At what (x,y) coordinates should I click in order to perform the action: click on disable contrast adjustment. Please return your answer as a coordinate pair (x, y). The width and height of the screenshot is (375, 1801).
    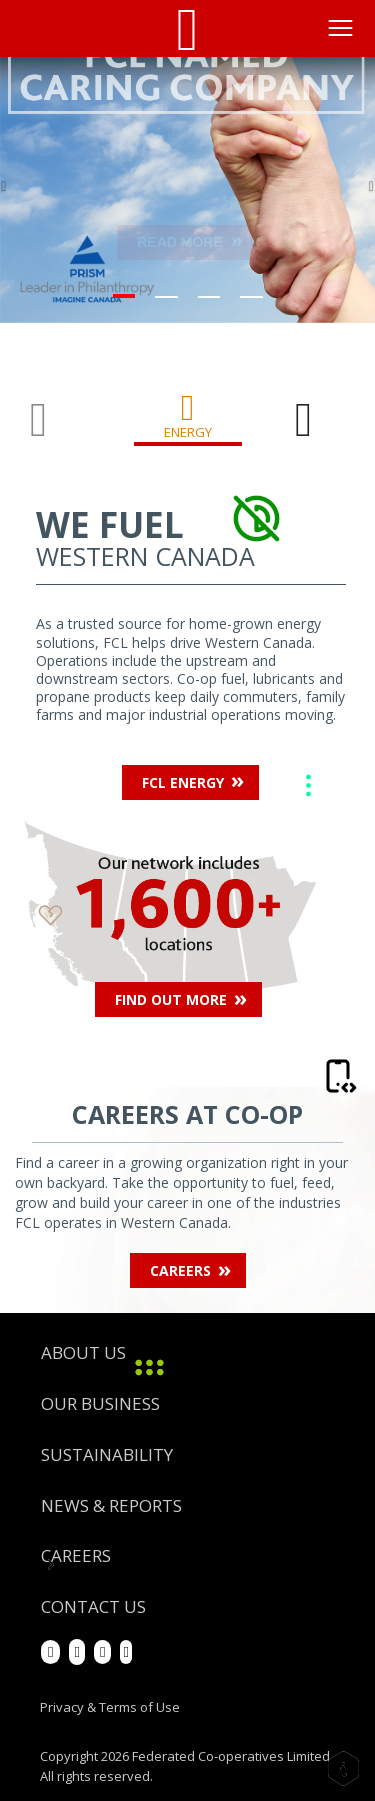
    Looking at the image, I should click on (256, 518).